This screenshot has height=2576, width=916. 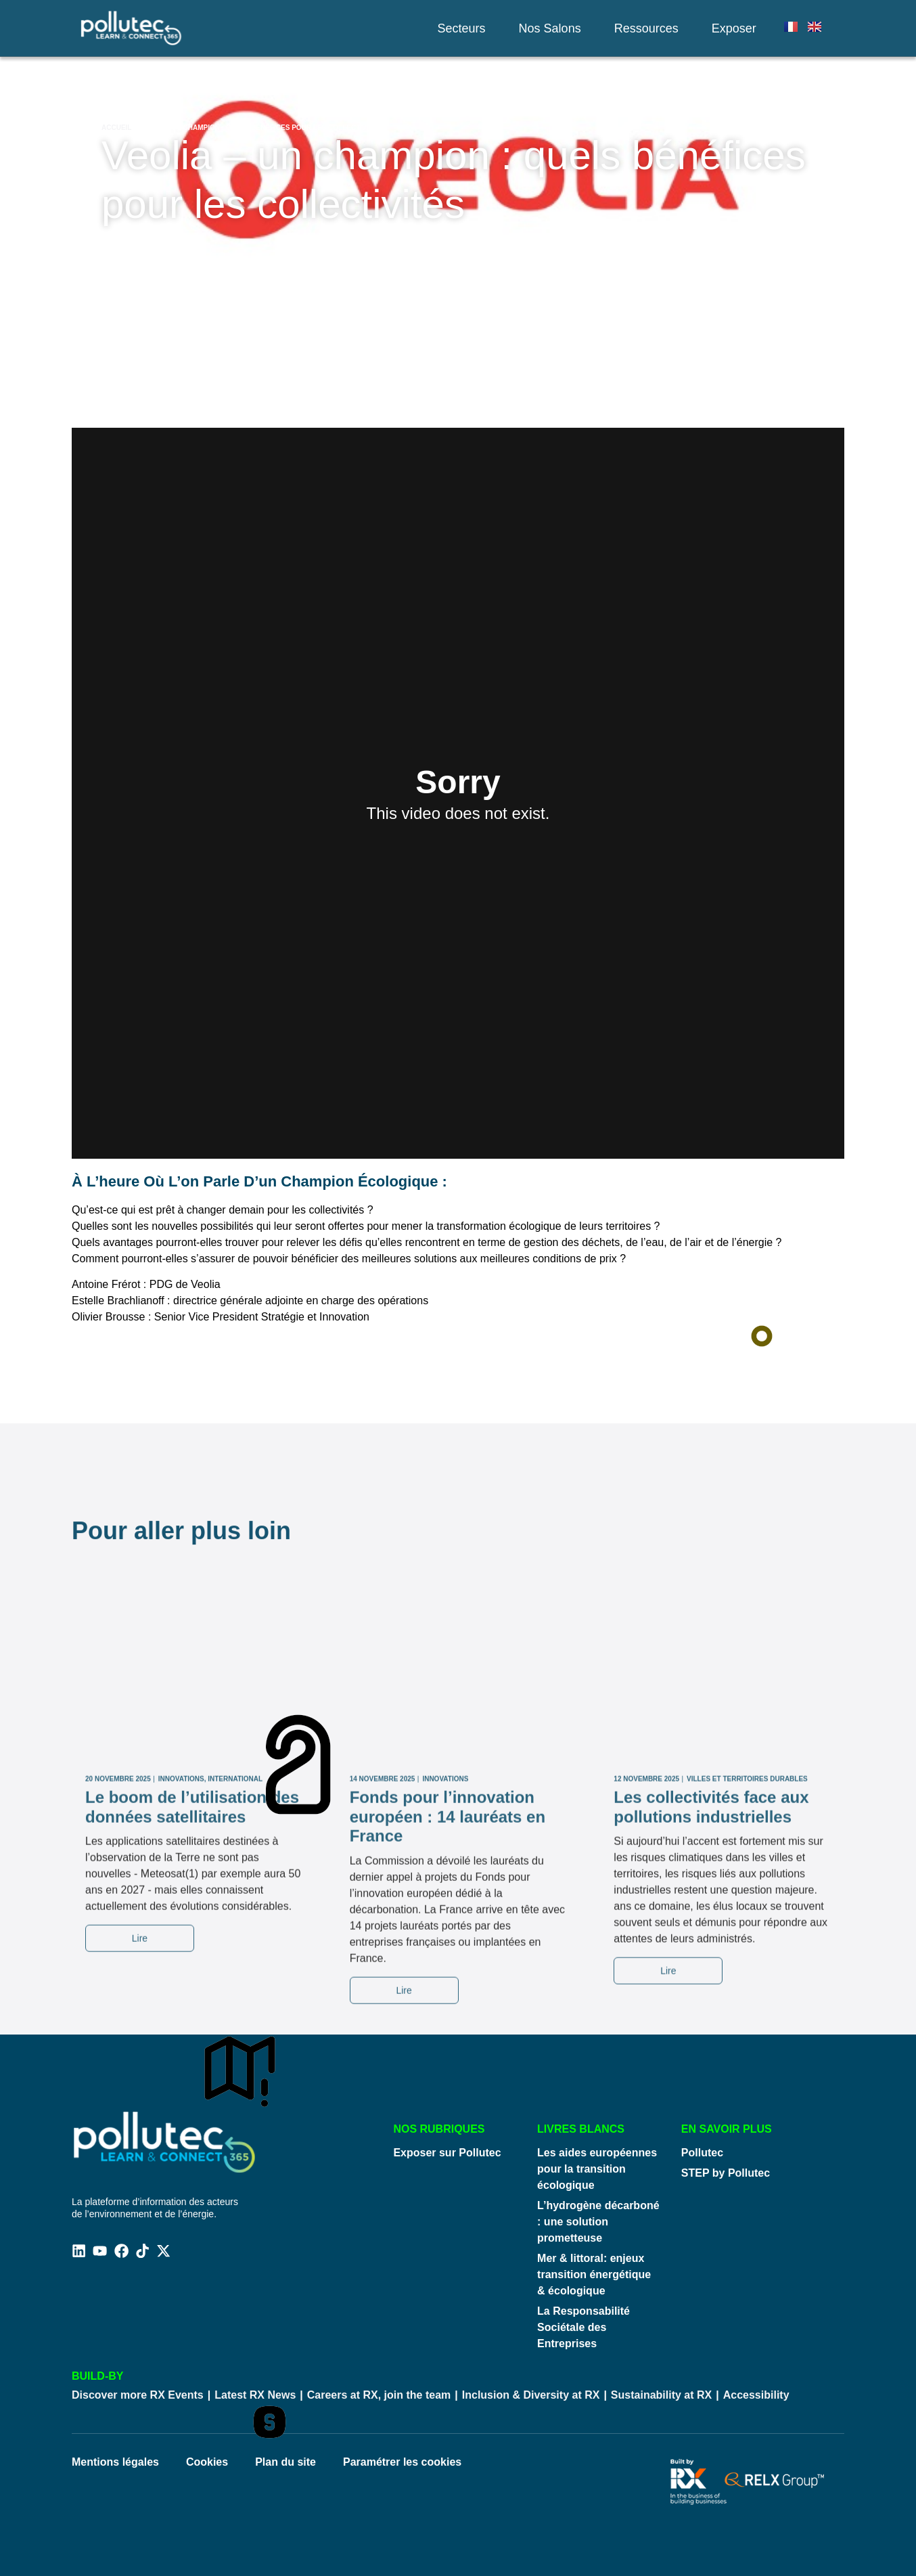 I want to click on indicates a word or item starting with "S", so click(x=269, y=2422).